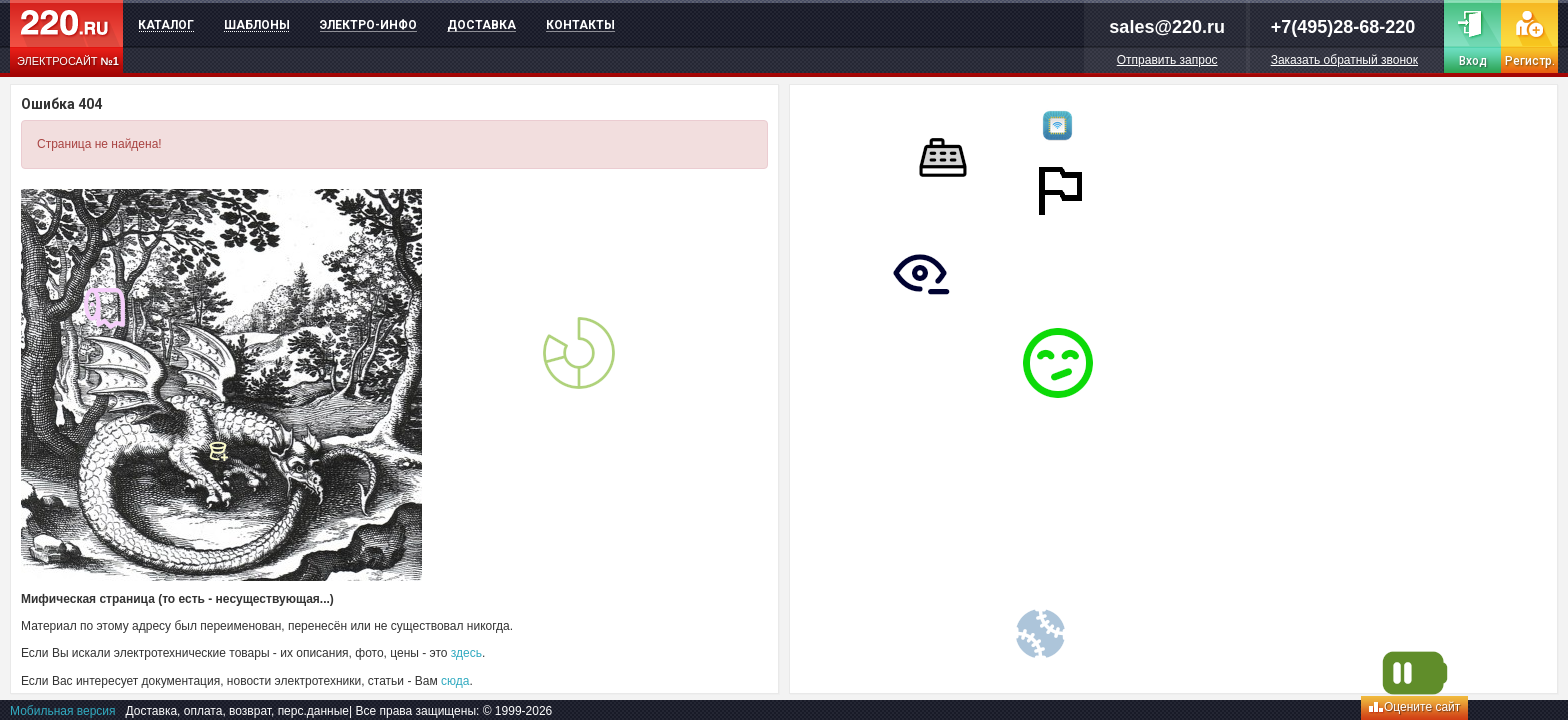 This screenshot has width=1568, height=720. What do you see at coordinates (1058, 363) in the screenshot?
I see `indicate dissatisfaction or negative feedback` at bounding box center [1058, 363].